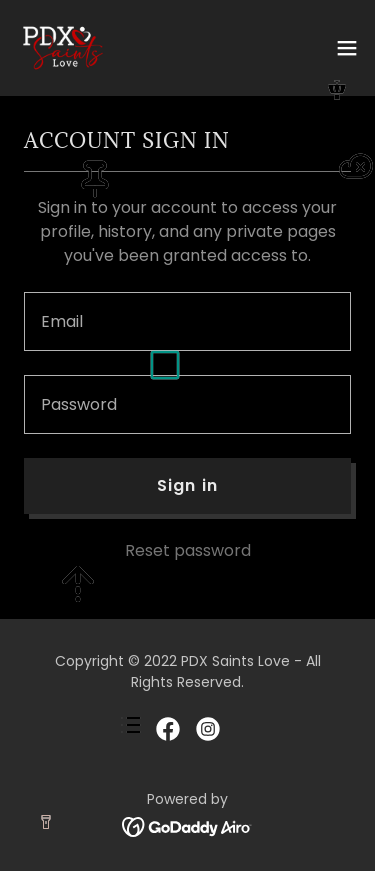 Image resolution: width=375 pixels, height=871 pixels. What do you see at coordinates (165, 365) in the screenshot?
I see `stop or halt media playback` at bounding box center [165, 365].